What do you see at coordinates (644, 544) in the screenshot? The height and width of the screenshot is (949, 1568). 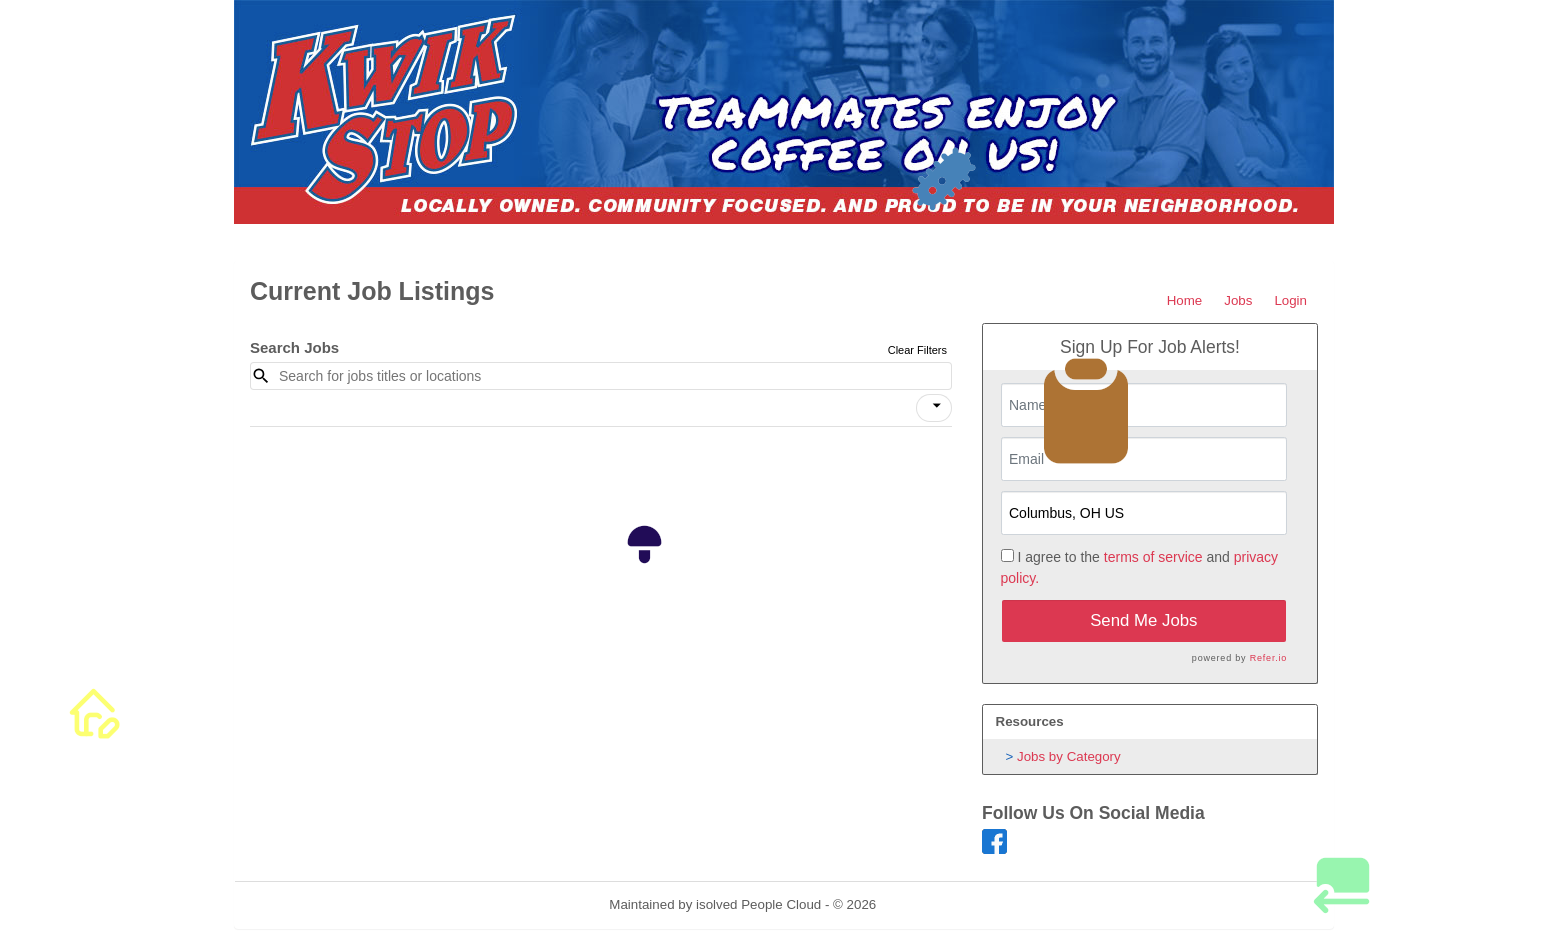 I see `browse or access food/ingredient categories` at bounding box center [644, 544].